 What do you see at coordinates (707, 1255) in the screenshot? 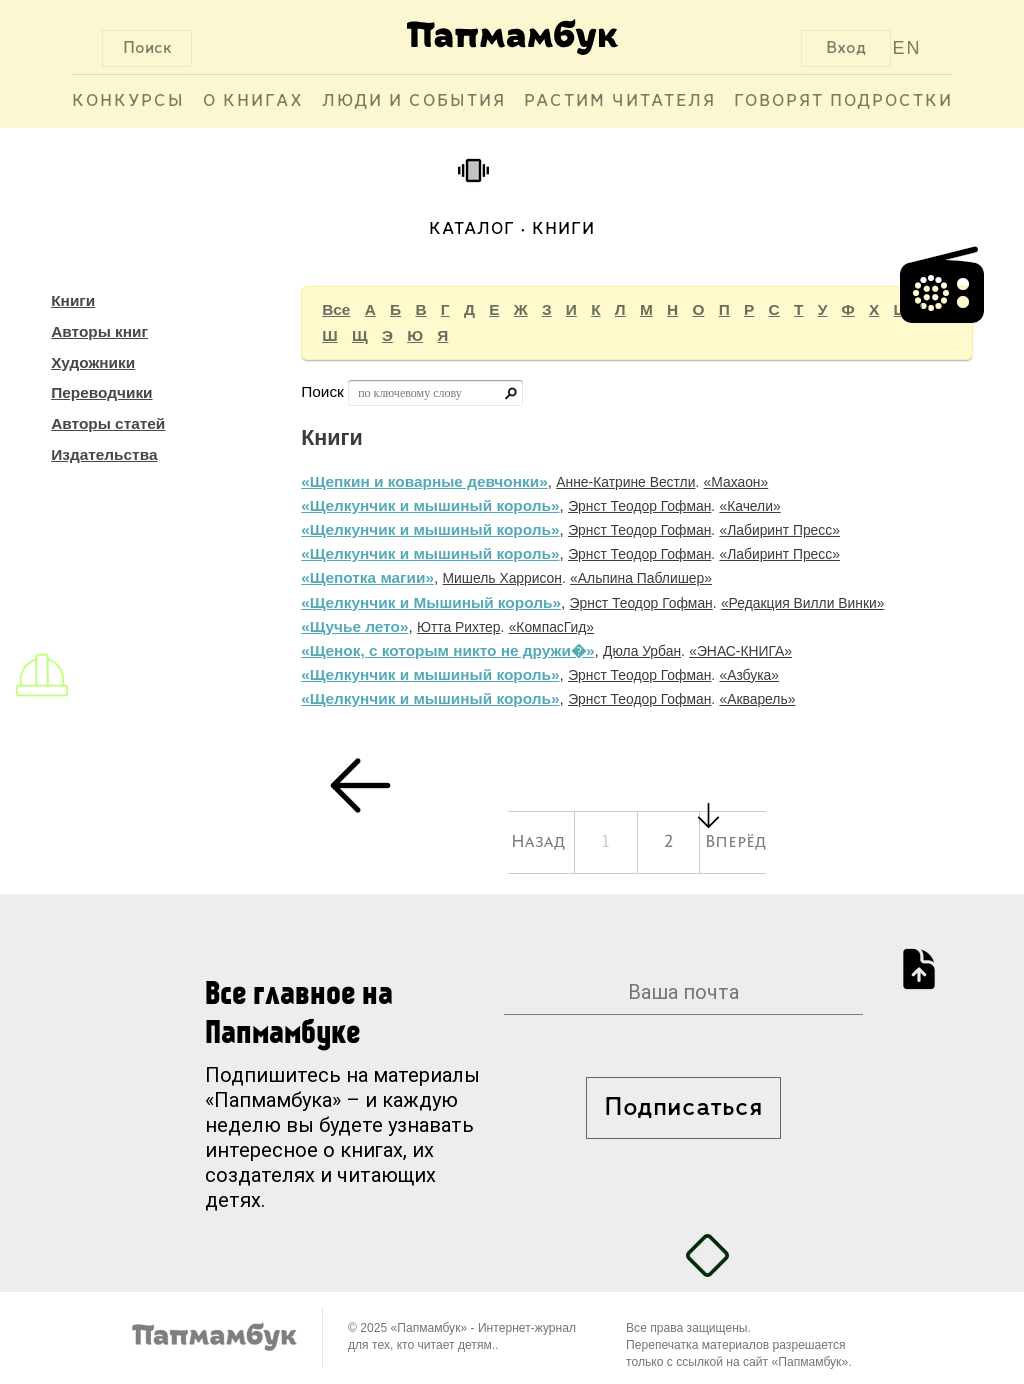
I see `indicates a diamond or rhombus shape element` at bounding box center [707, 1255].